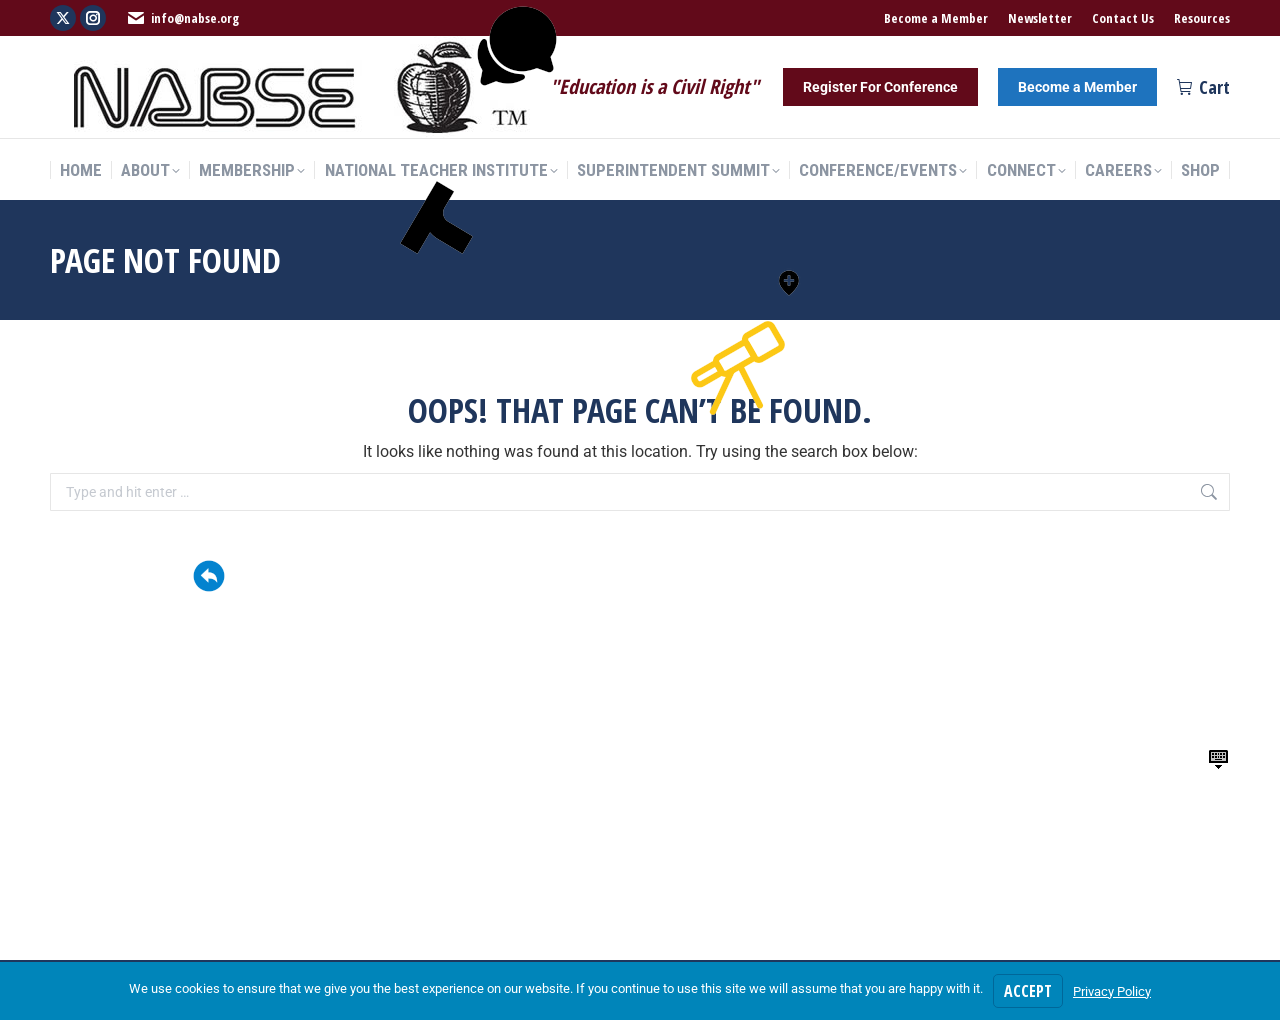 This screenshot has width=1280, height=1020. Describe the element at coordinates (436, 217) in the screenshot. I see `trapeze app or service branding` at that location.